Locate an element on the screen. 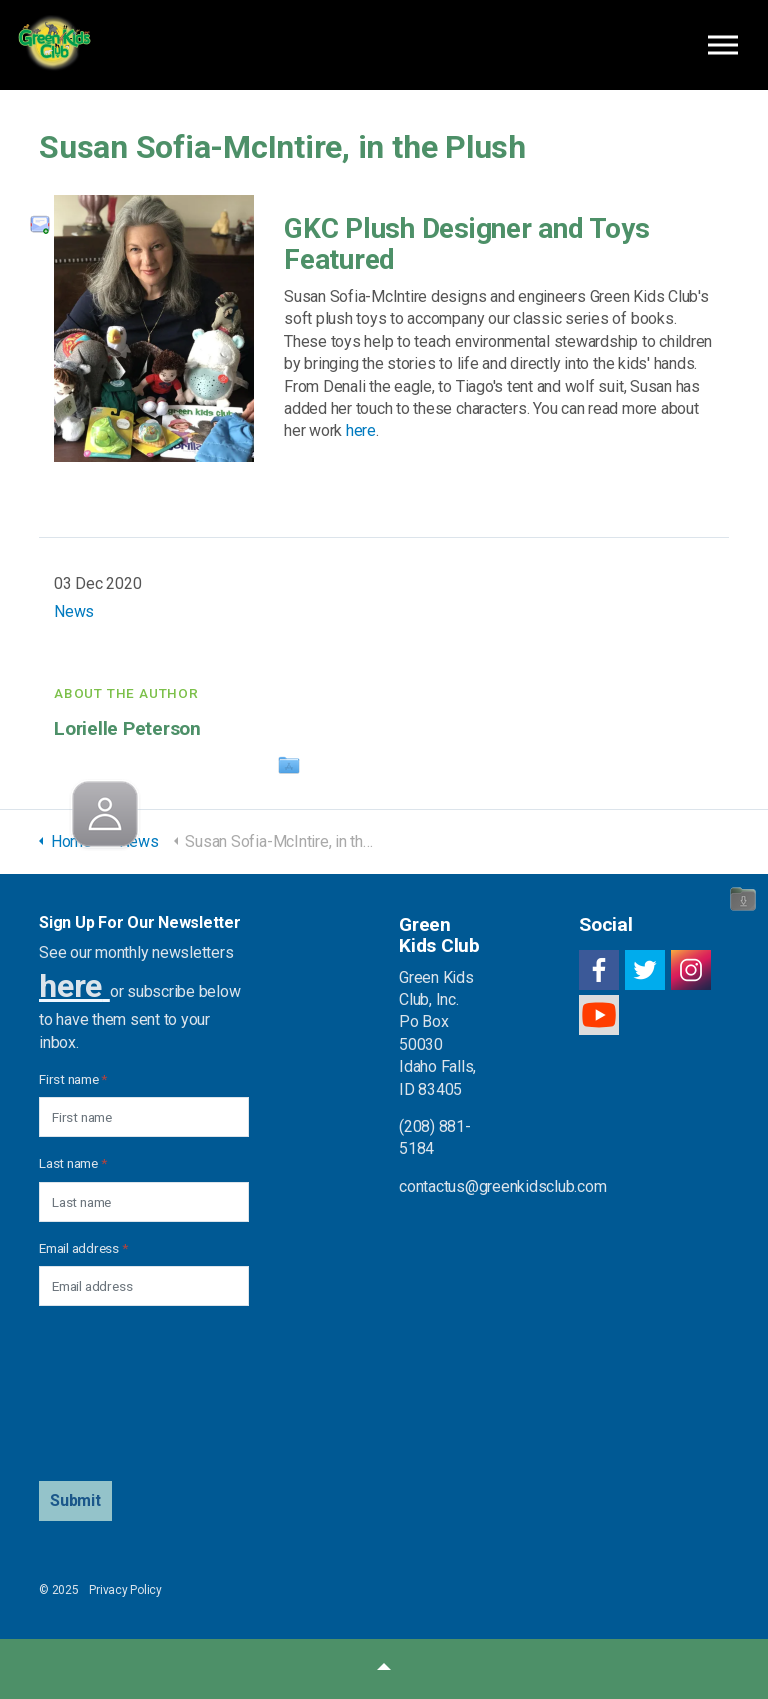 The height and width of the screenshot is (1699, 768). open the applications folder is located at coordinates (289, 765).